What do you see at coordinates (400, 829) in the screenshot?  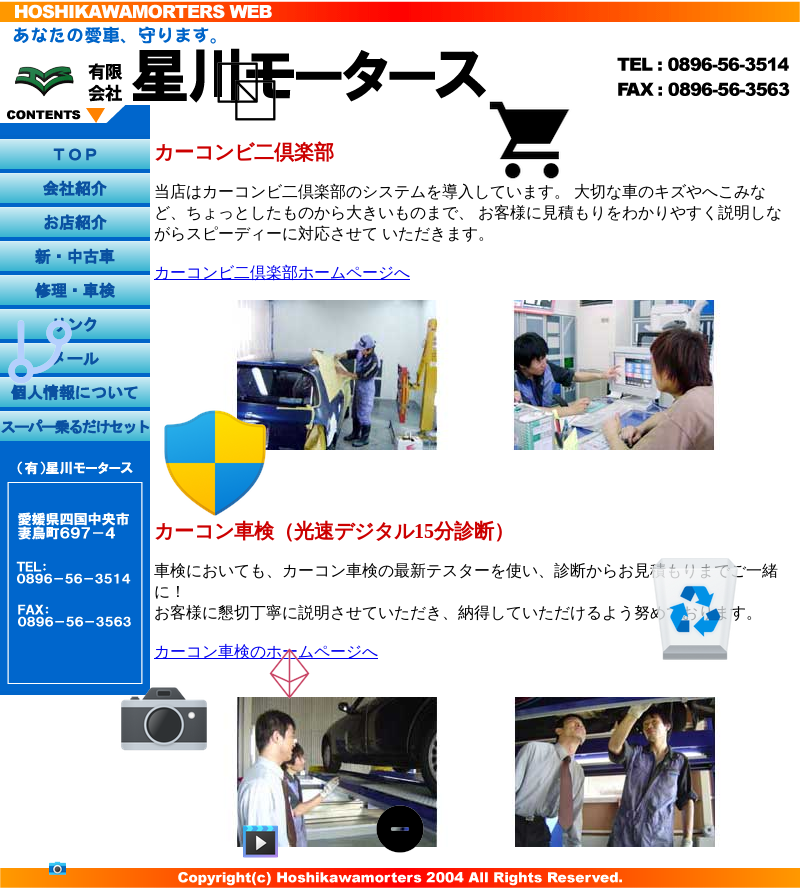 I see `remove an item from a list or collection` at bounding box center [400, 829].